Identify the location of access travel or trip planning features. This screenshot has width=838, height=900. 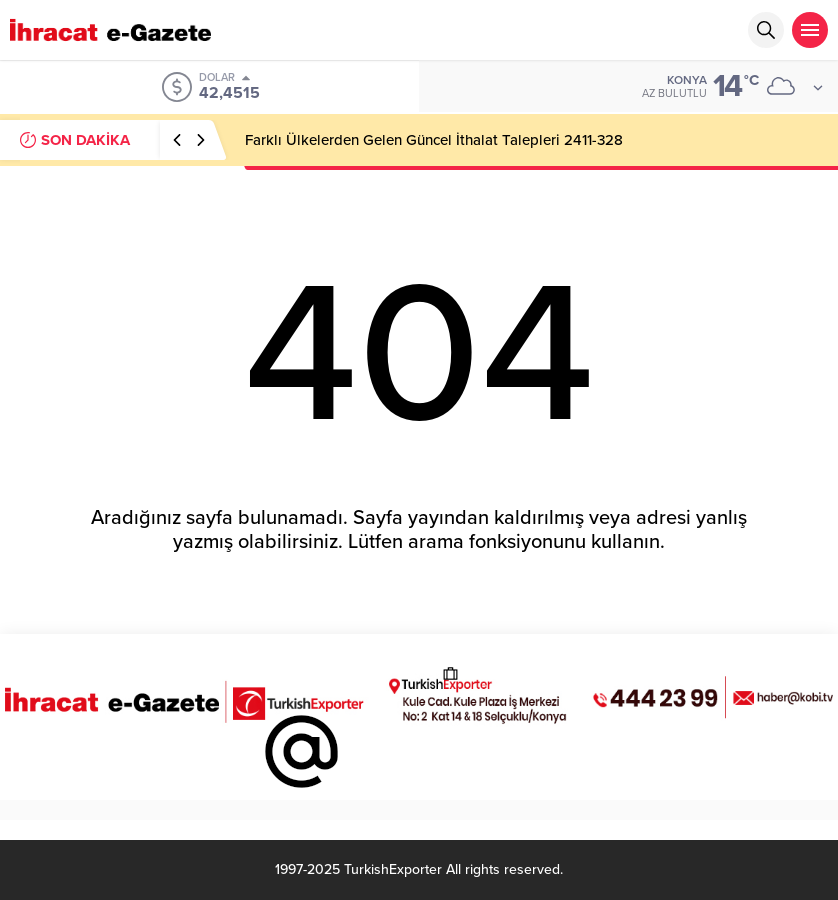
(450, 673).